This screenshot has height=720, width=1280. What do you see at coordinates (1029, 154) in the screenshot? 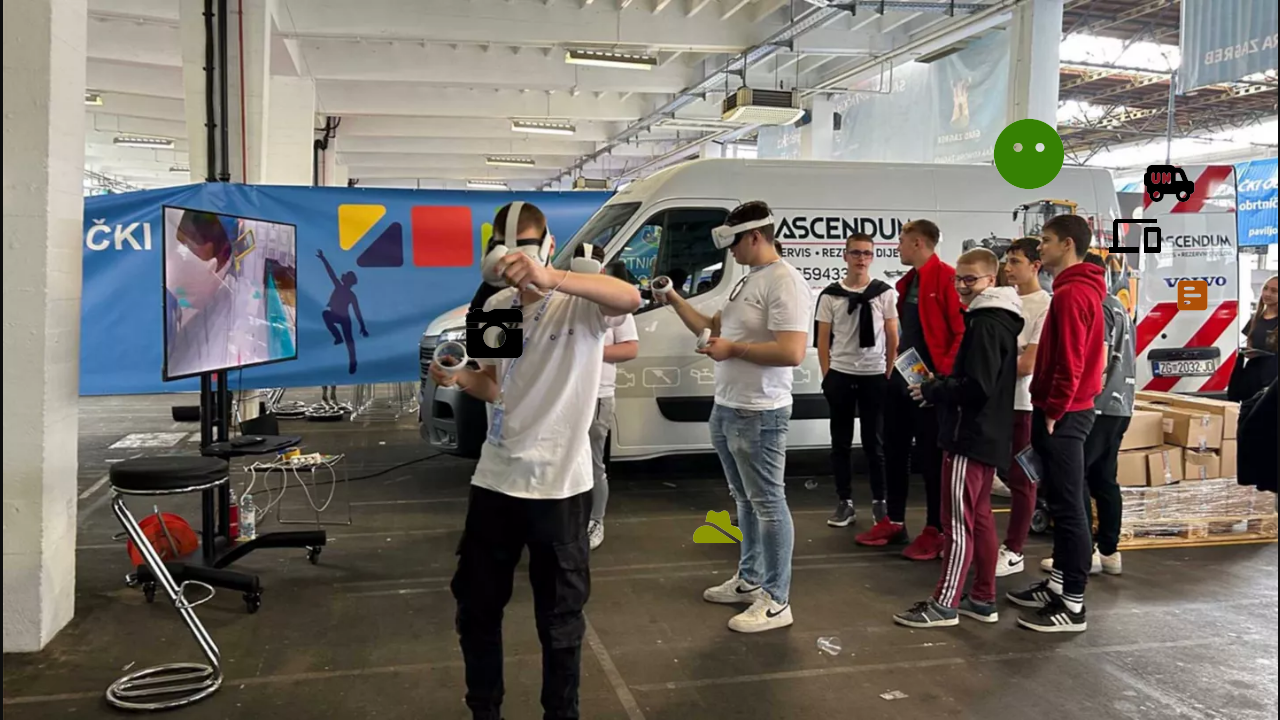
I see `indicates a neutral or no-opinion response` at bounding box center [1029, 154].